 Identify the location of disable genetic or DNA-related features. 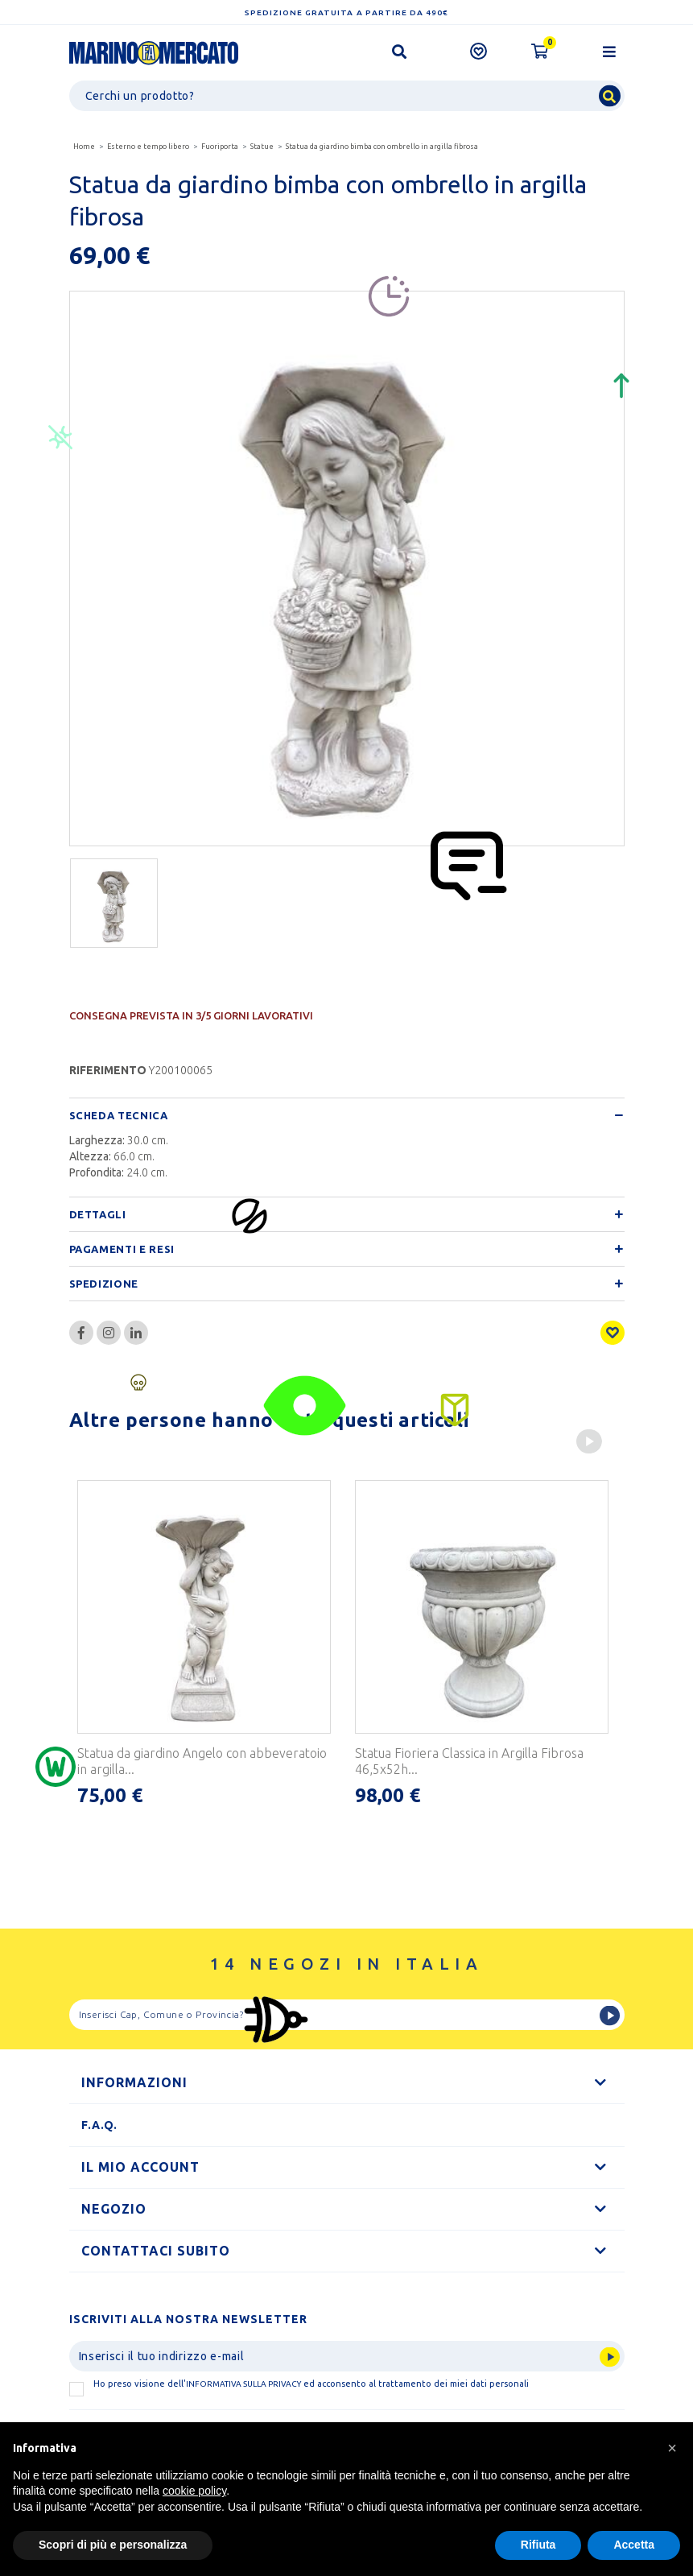
(60, 437).